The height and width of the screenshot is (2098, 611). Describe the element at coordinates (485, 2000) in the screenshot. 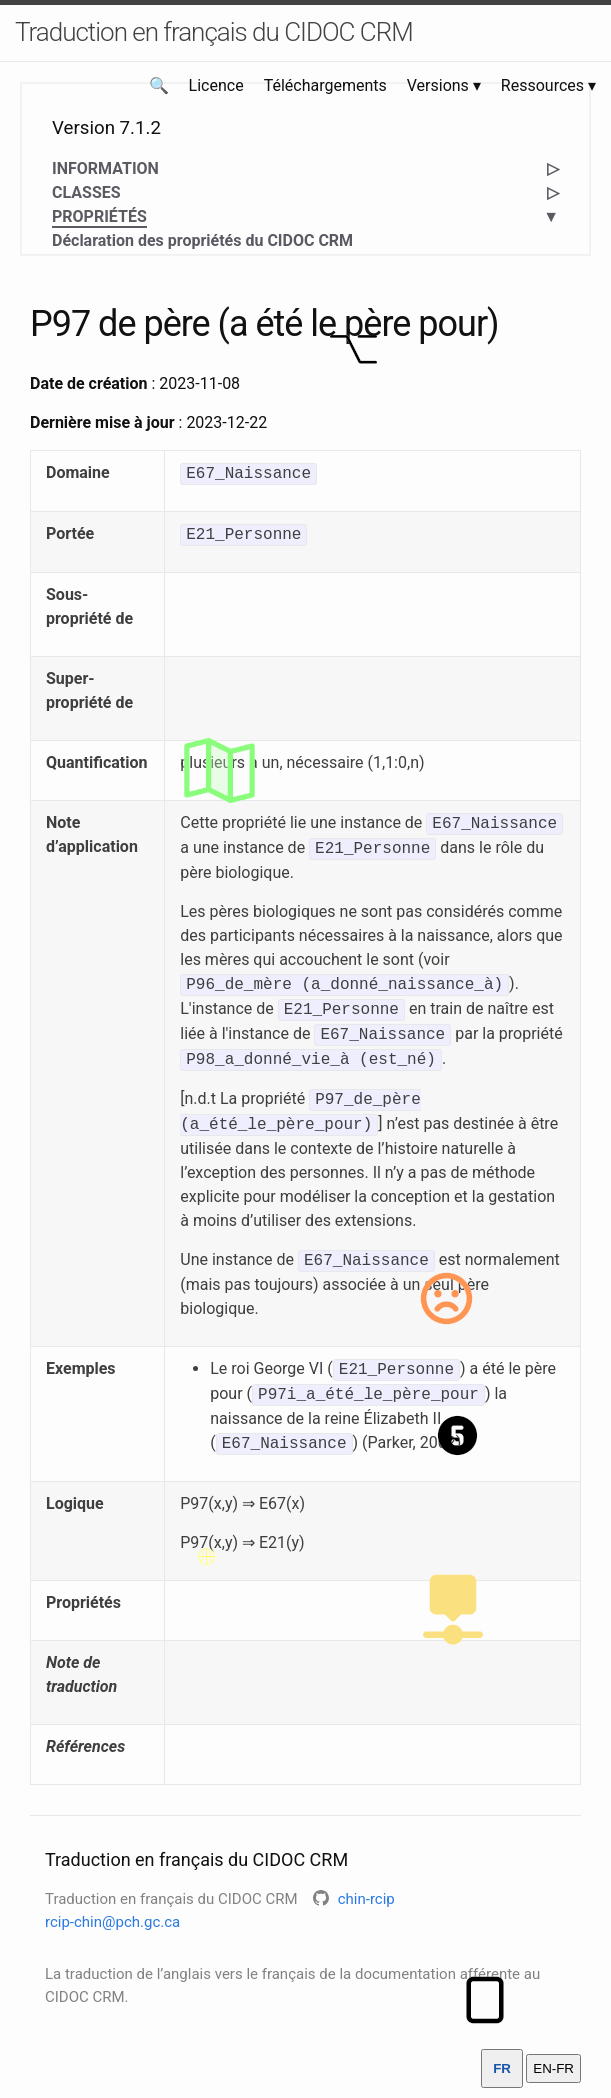

I see `represents a vertical card or panel layout` at that location.